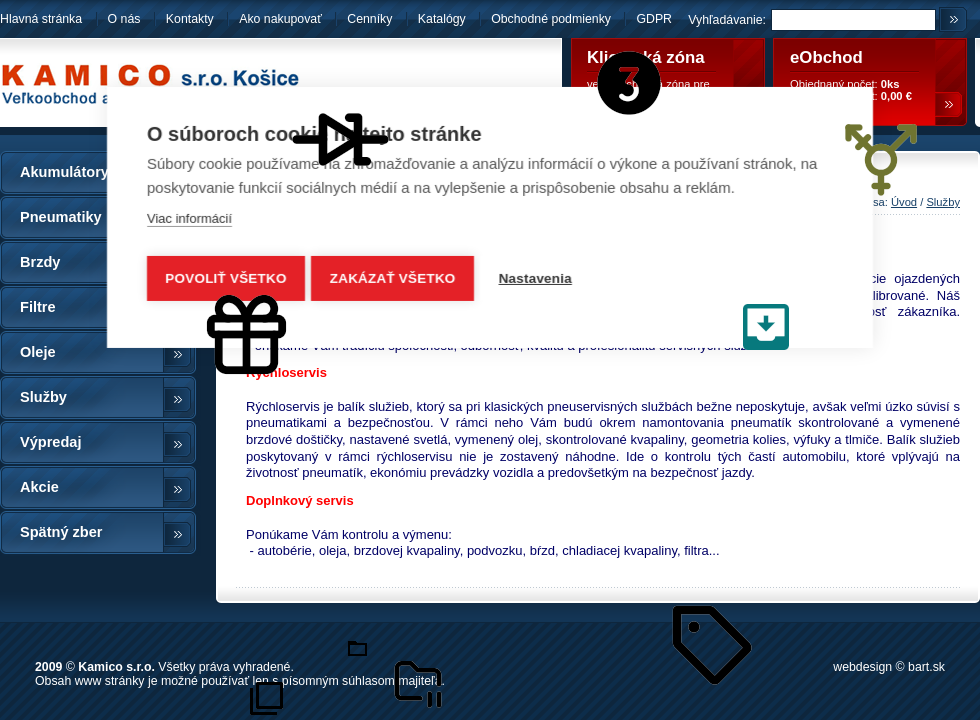  I want to click on view or redeem a gift, so click(246, 334).